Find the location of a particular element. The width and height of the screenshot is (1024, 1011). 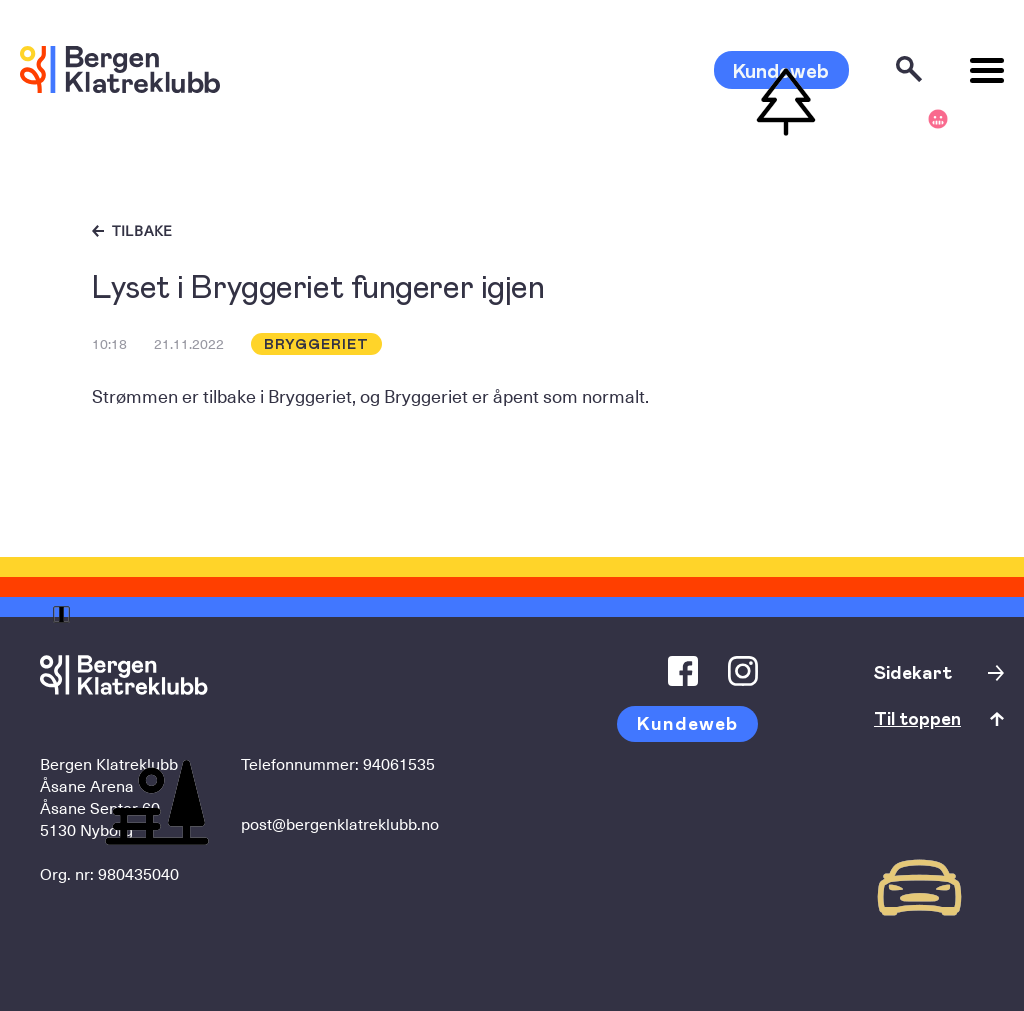

indicates parks or nature areas on a map is located at coordinates (786, 102).